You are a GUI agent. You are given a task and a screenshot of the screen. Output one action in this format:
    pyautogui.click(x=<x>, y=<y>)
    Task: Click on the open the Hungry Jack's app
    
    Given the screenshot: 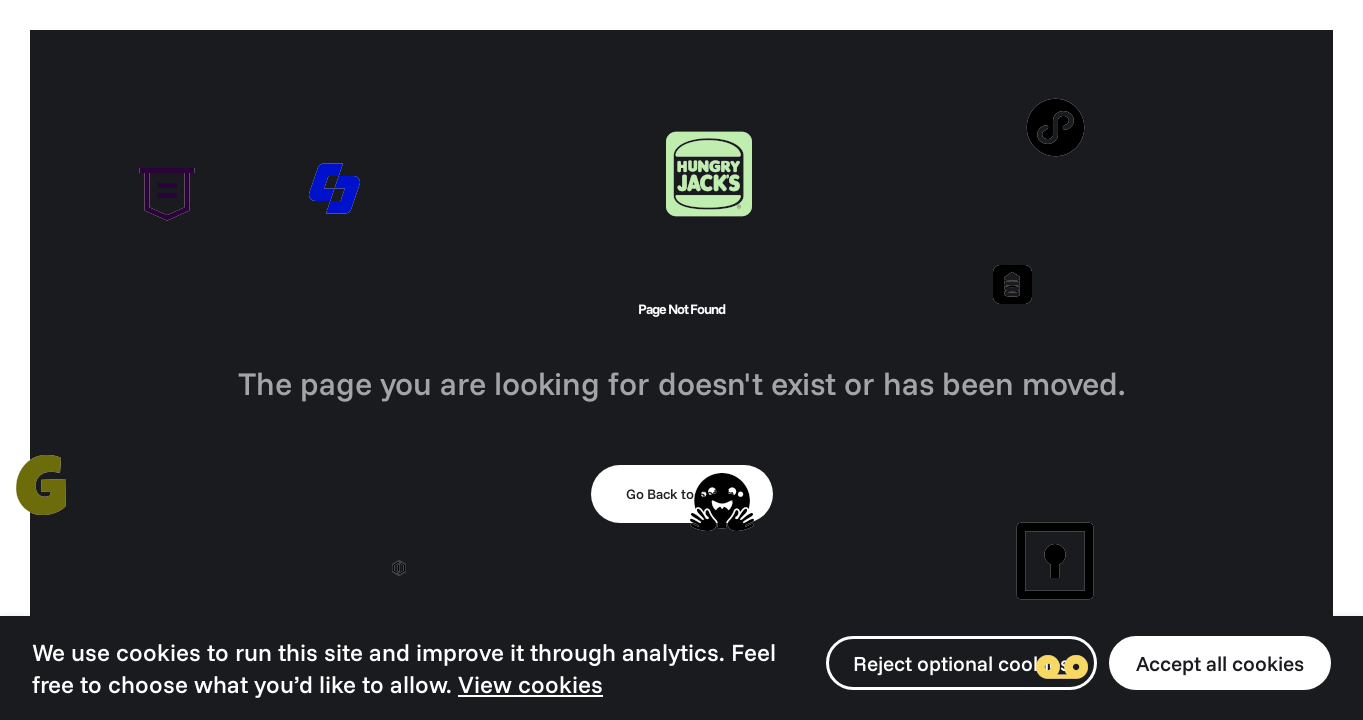 What is the action you would take?
    pyautogui.click(x=709, y=174)
    